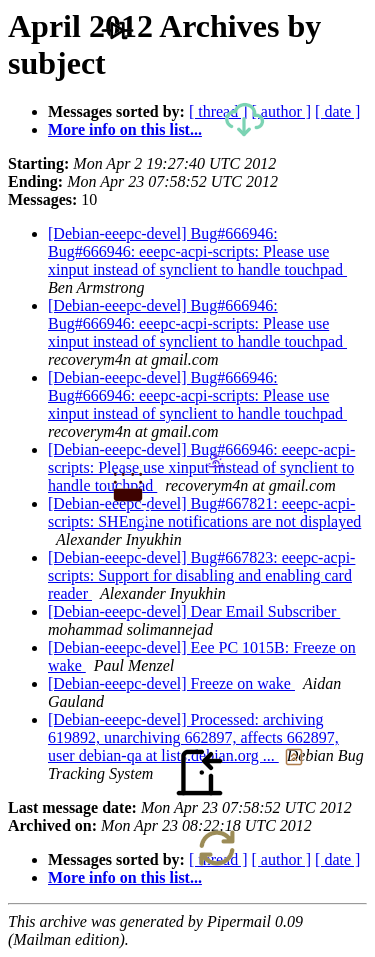  Describe the element at coordinates (244, 117) in the screenshot. I see `download file from cloud storage` at that location.